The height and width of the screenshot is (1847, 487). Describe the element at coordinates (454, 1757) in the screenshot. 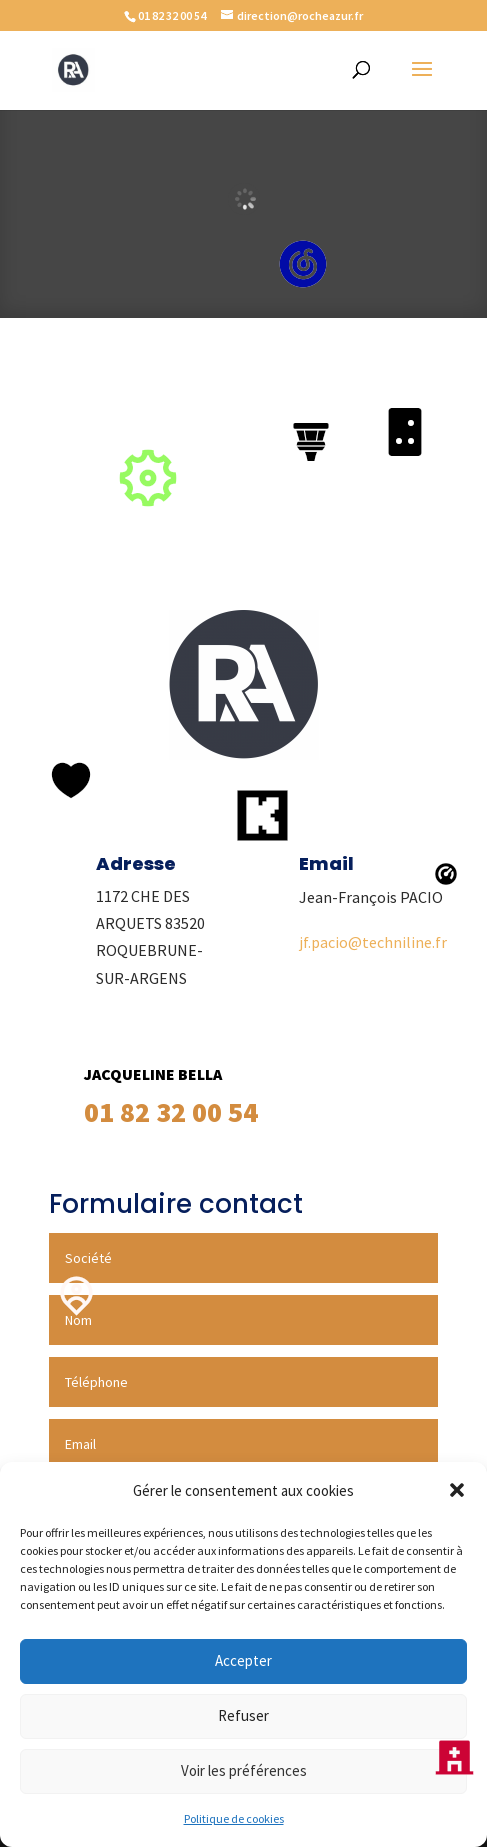

I see `find nearby hospitals` at that location.